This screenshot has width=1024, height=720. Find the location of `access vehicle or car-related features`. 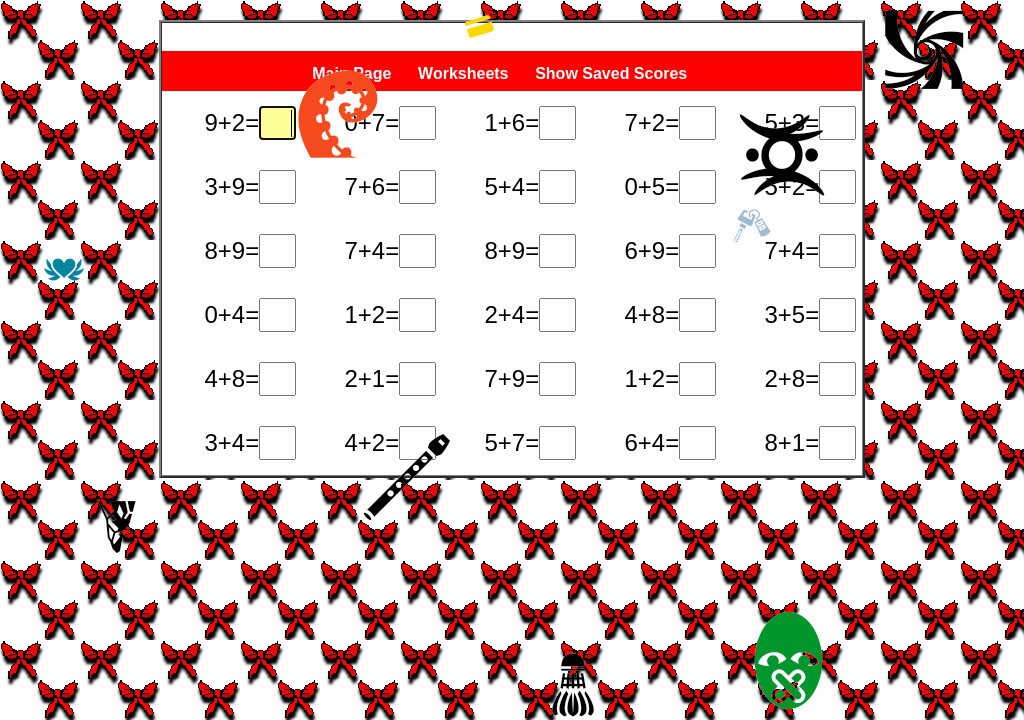

access vehicle or car-related features is located at coordinates (752, 226).